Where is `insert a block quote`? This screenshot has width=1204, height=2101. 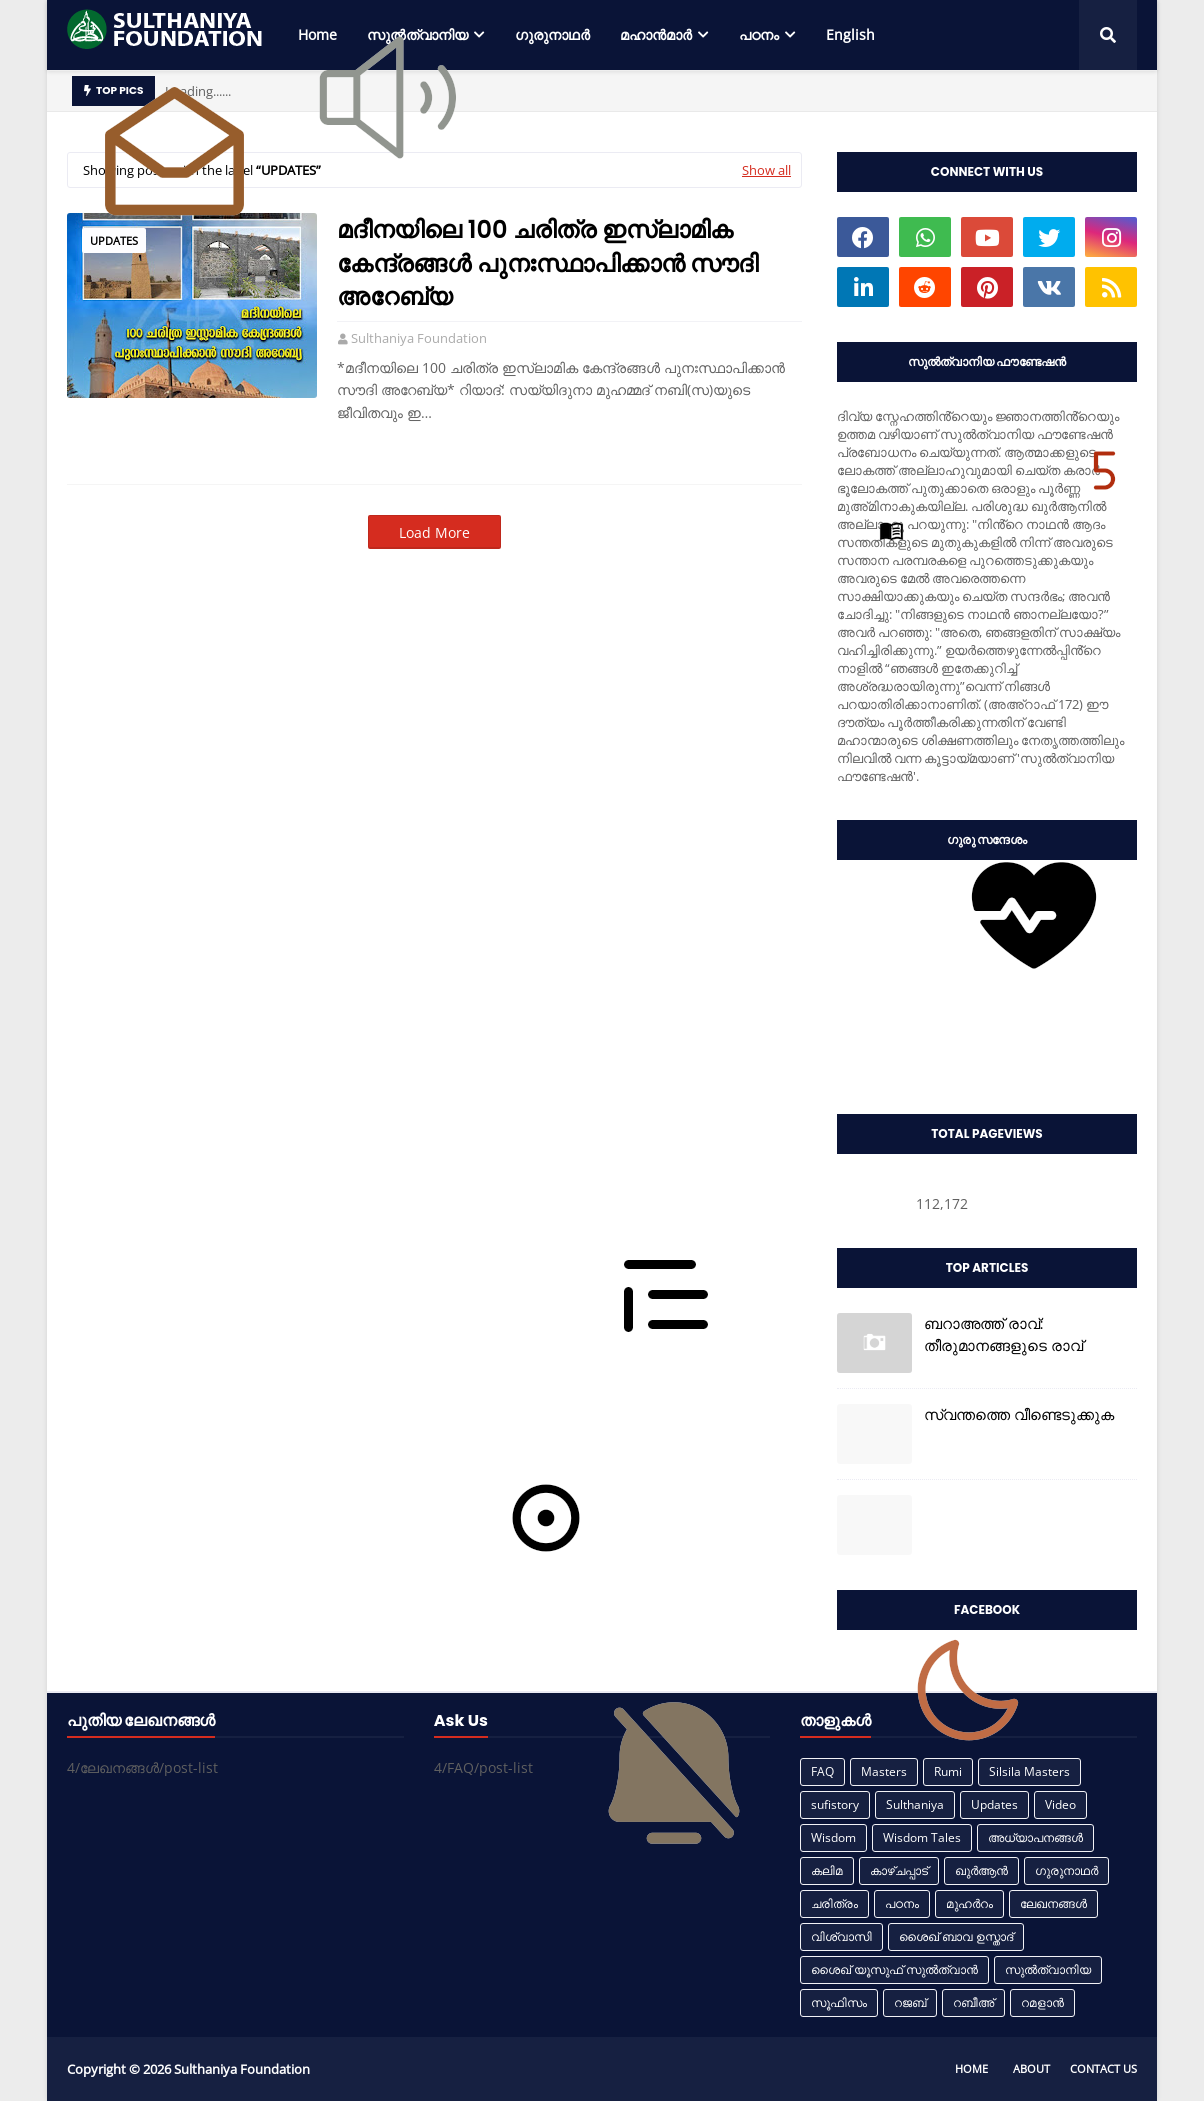
insert a block quote is located at coordinates (666, 1293).